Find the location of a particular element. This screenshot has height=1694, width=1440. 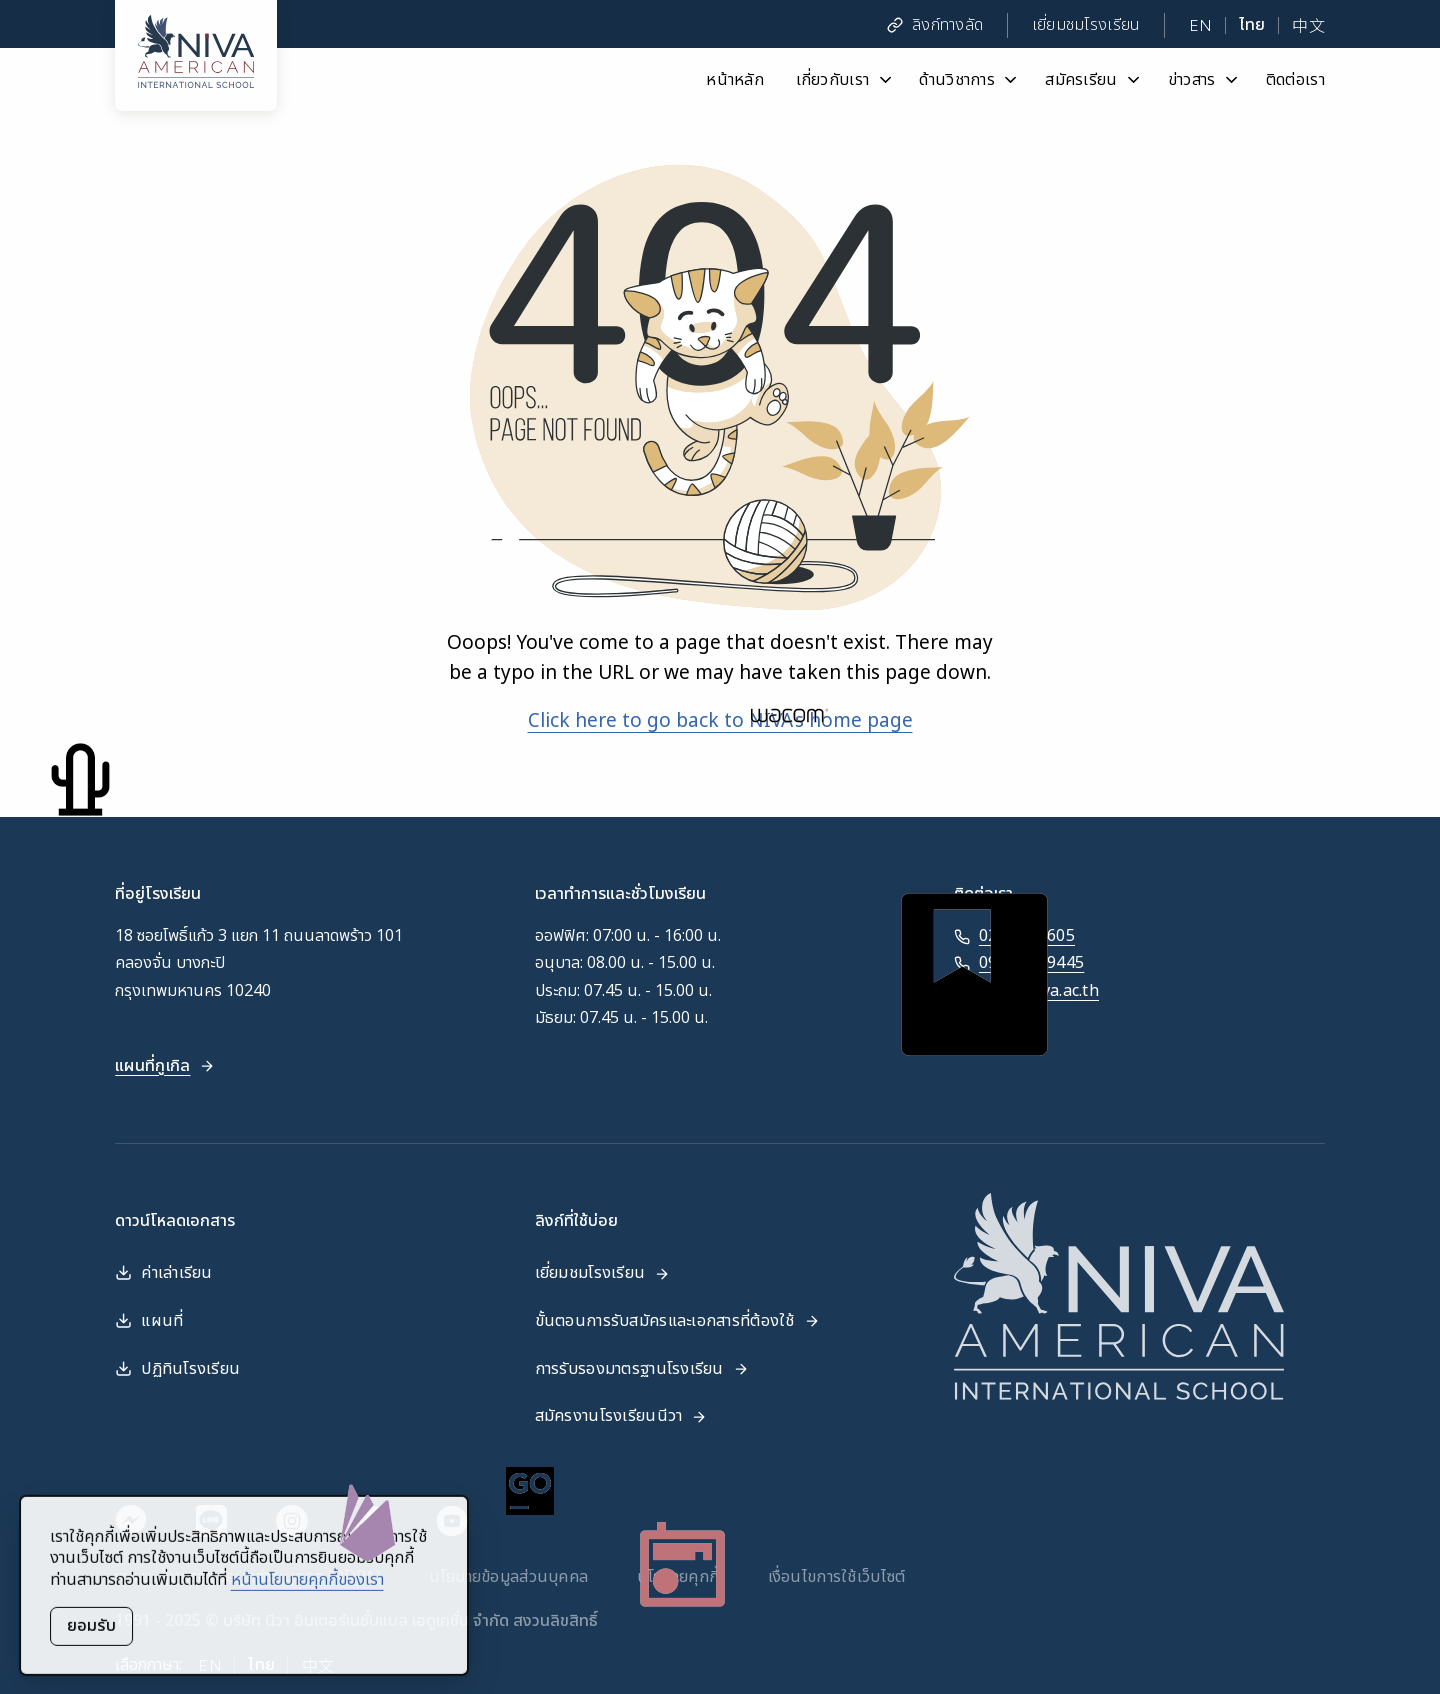

wacom brand logo is located at coordinates (789, 715).